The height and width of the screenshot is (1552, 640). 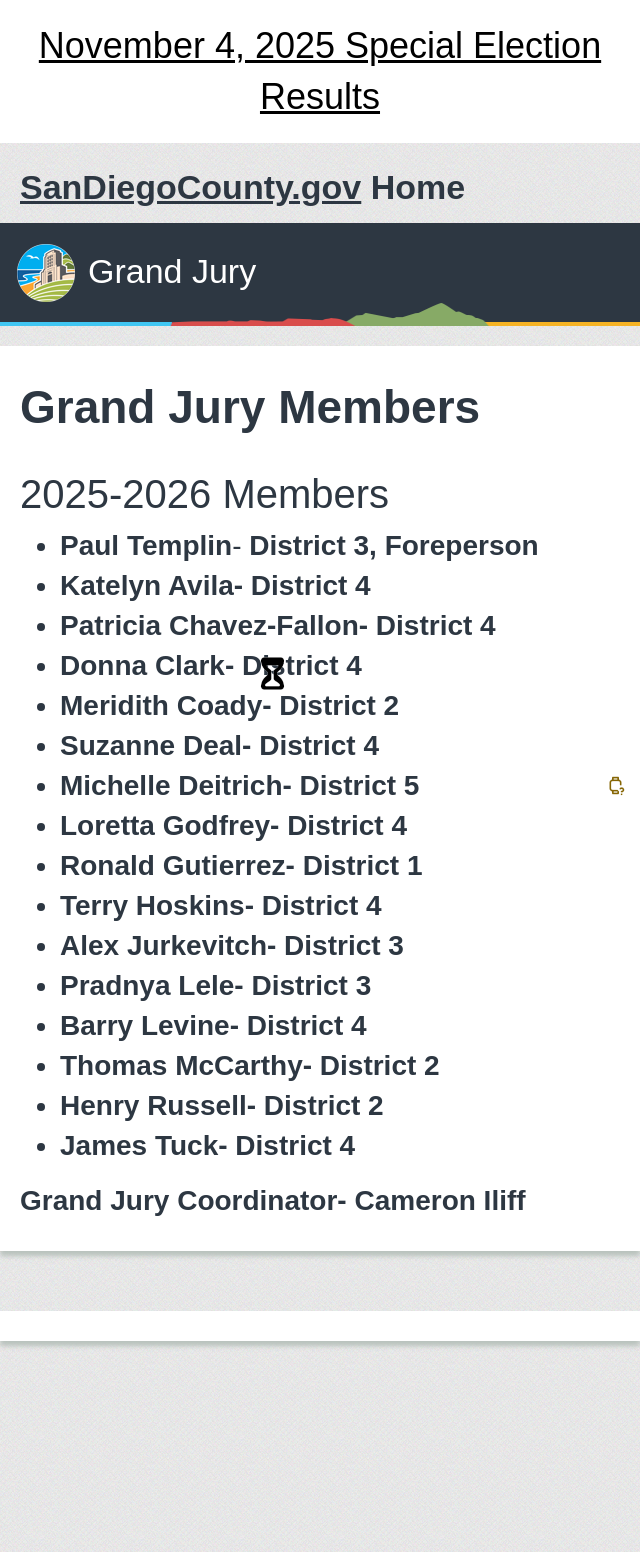 What do you see at coordinates (615, 785) in the screenshot?
I see `smartwatch help or support` at bounding box center [615, 785].